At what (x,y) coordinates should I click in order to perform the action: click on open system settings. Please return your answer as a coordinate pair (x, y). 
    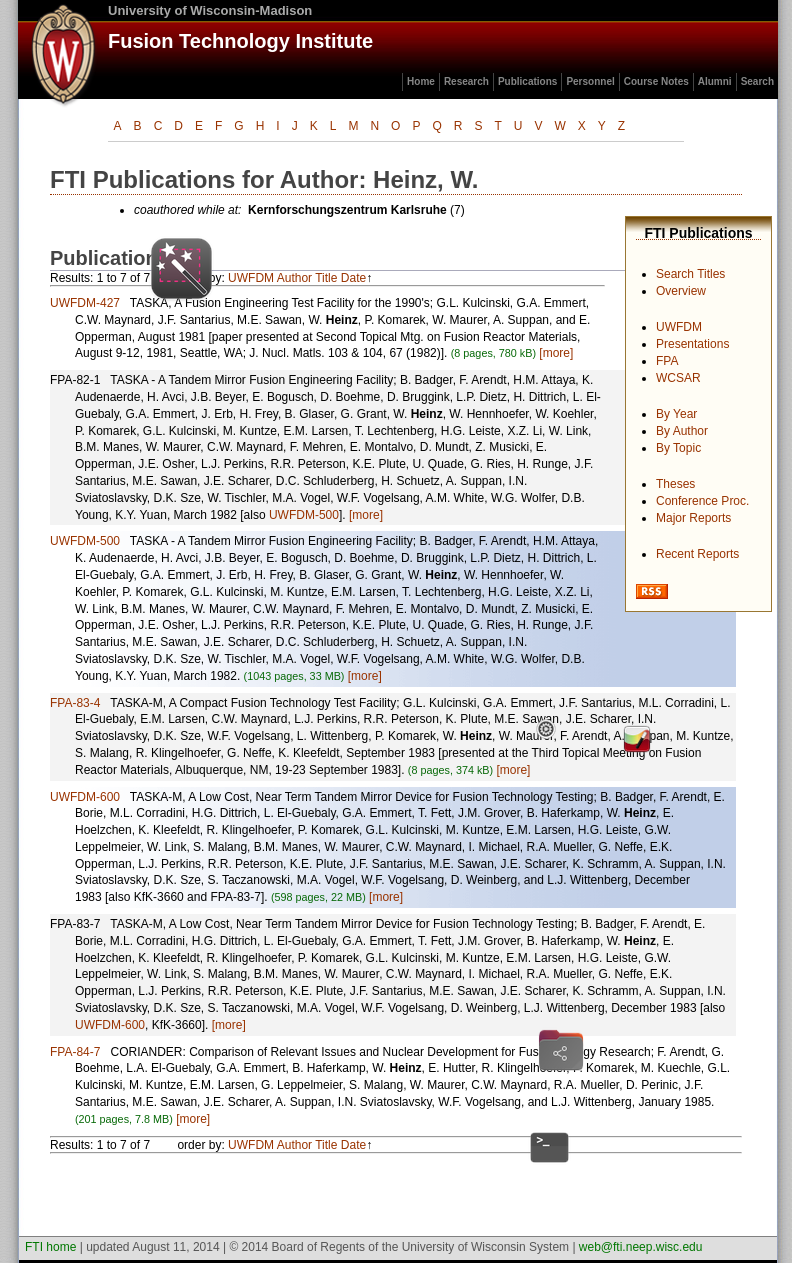
    Looking at the image, I should click on (546, 729).